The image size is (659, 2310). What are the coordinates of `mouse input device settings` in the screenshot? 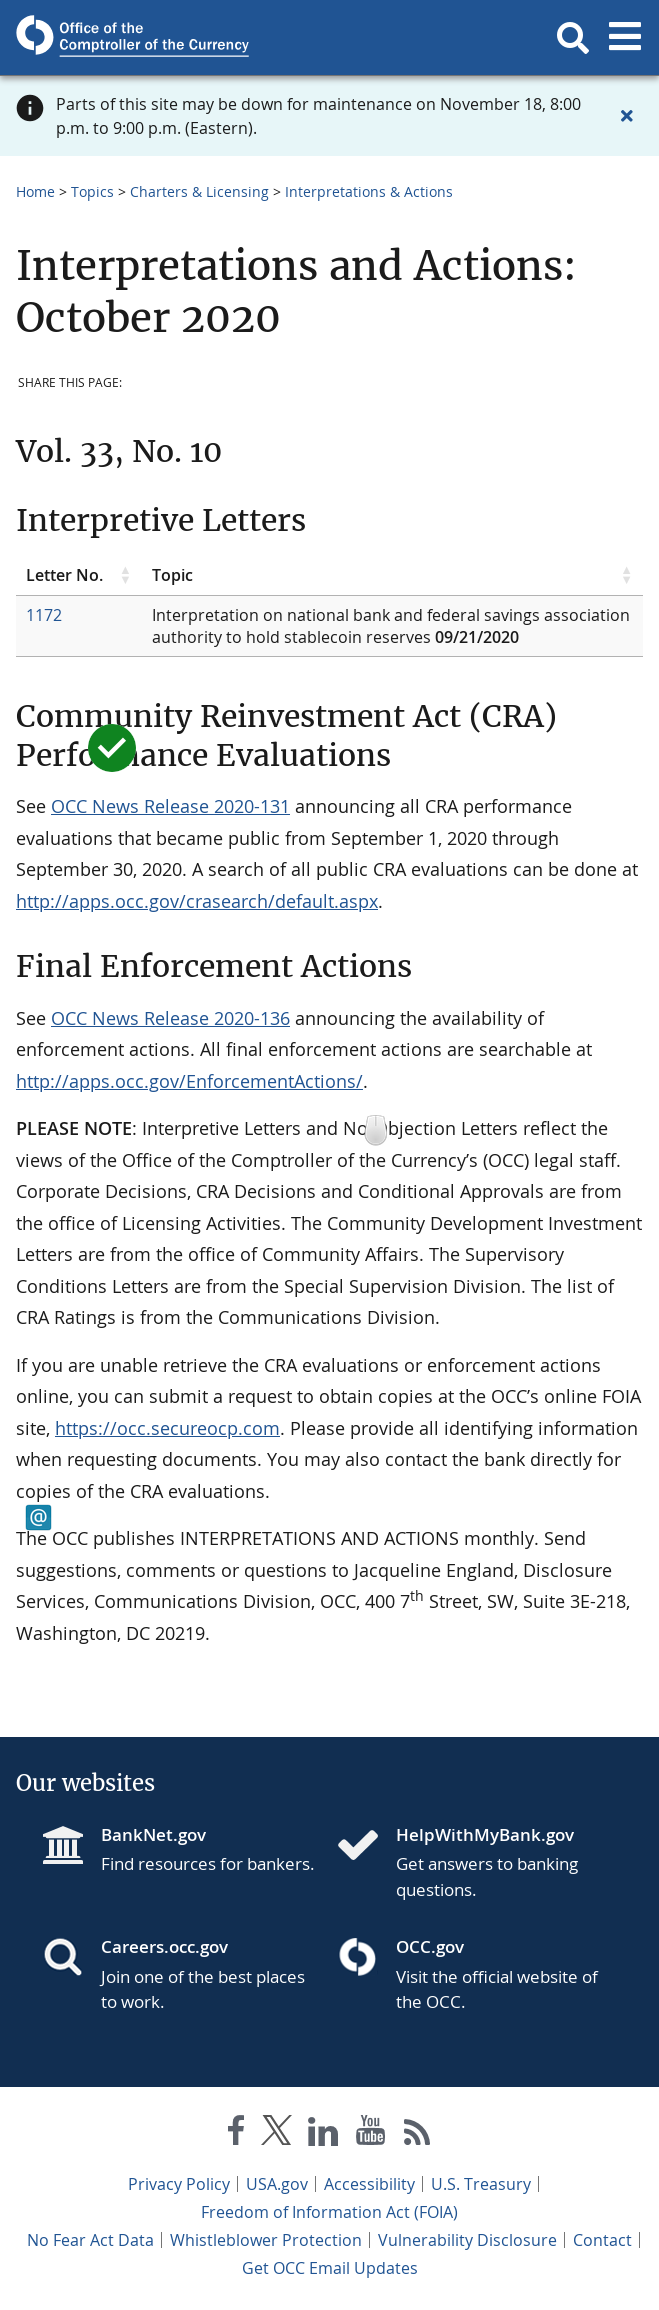 It's located at (375, 1130).